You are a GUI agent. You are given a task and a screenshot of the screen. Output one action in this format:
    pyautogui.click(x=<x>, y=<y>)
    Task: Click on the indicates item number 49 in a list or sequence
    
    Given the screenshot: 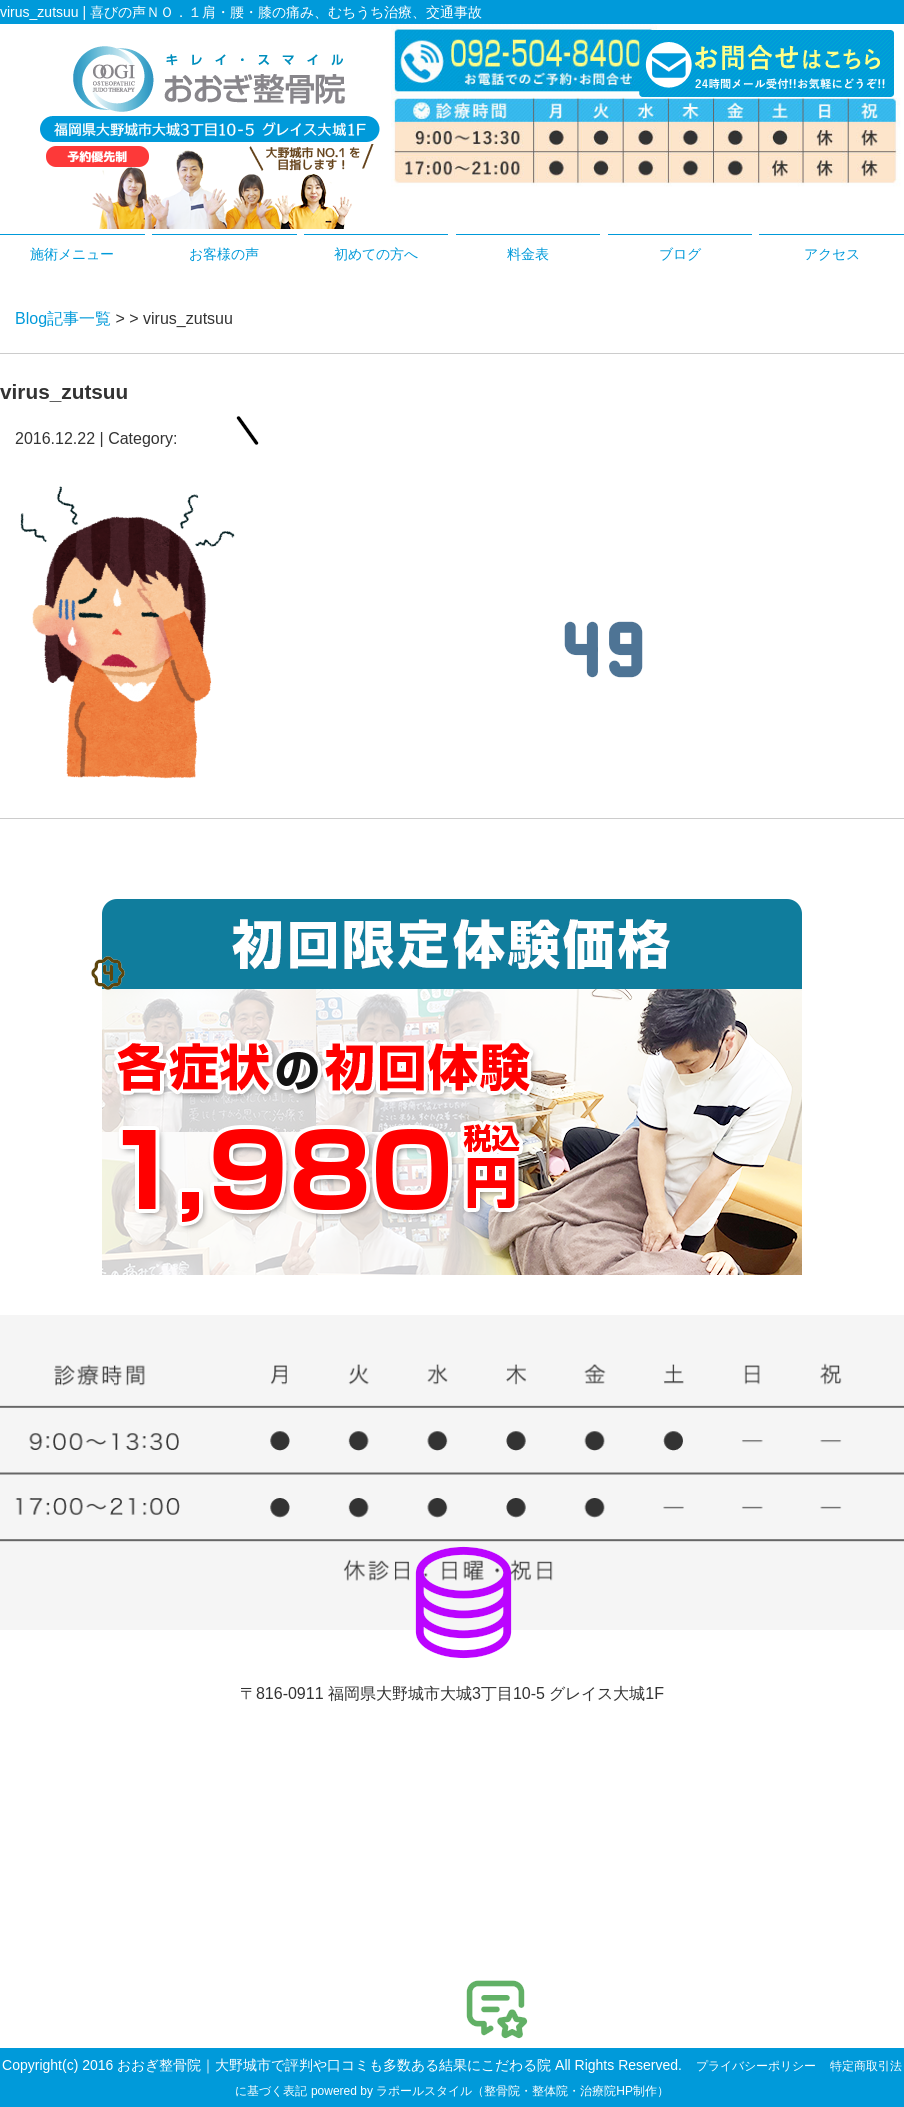 What is the action you would take?
    pyautogui.click(x=603, y=649)
    